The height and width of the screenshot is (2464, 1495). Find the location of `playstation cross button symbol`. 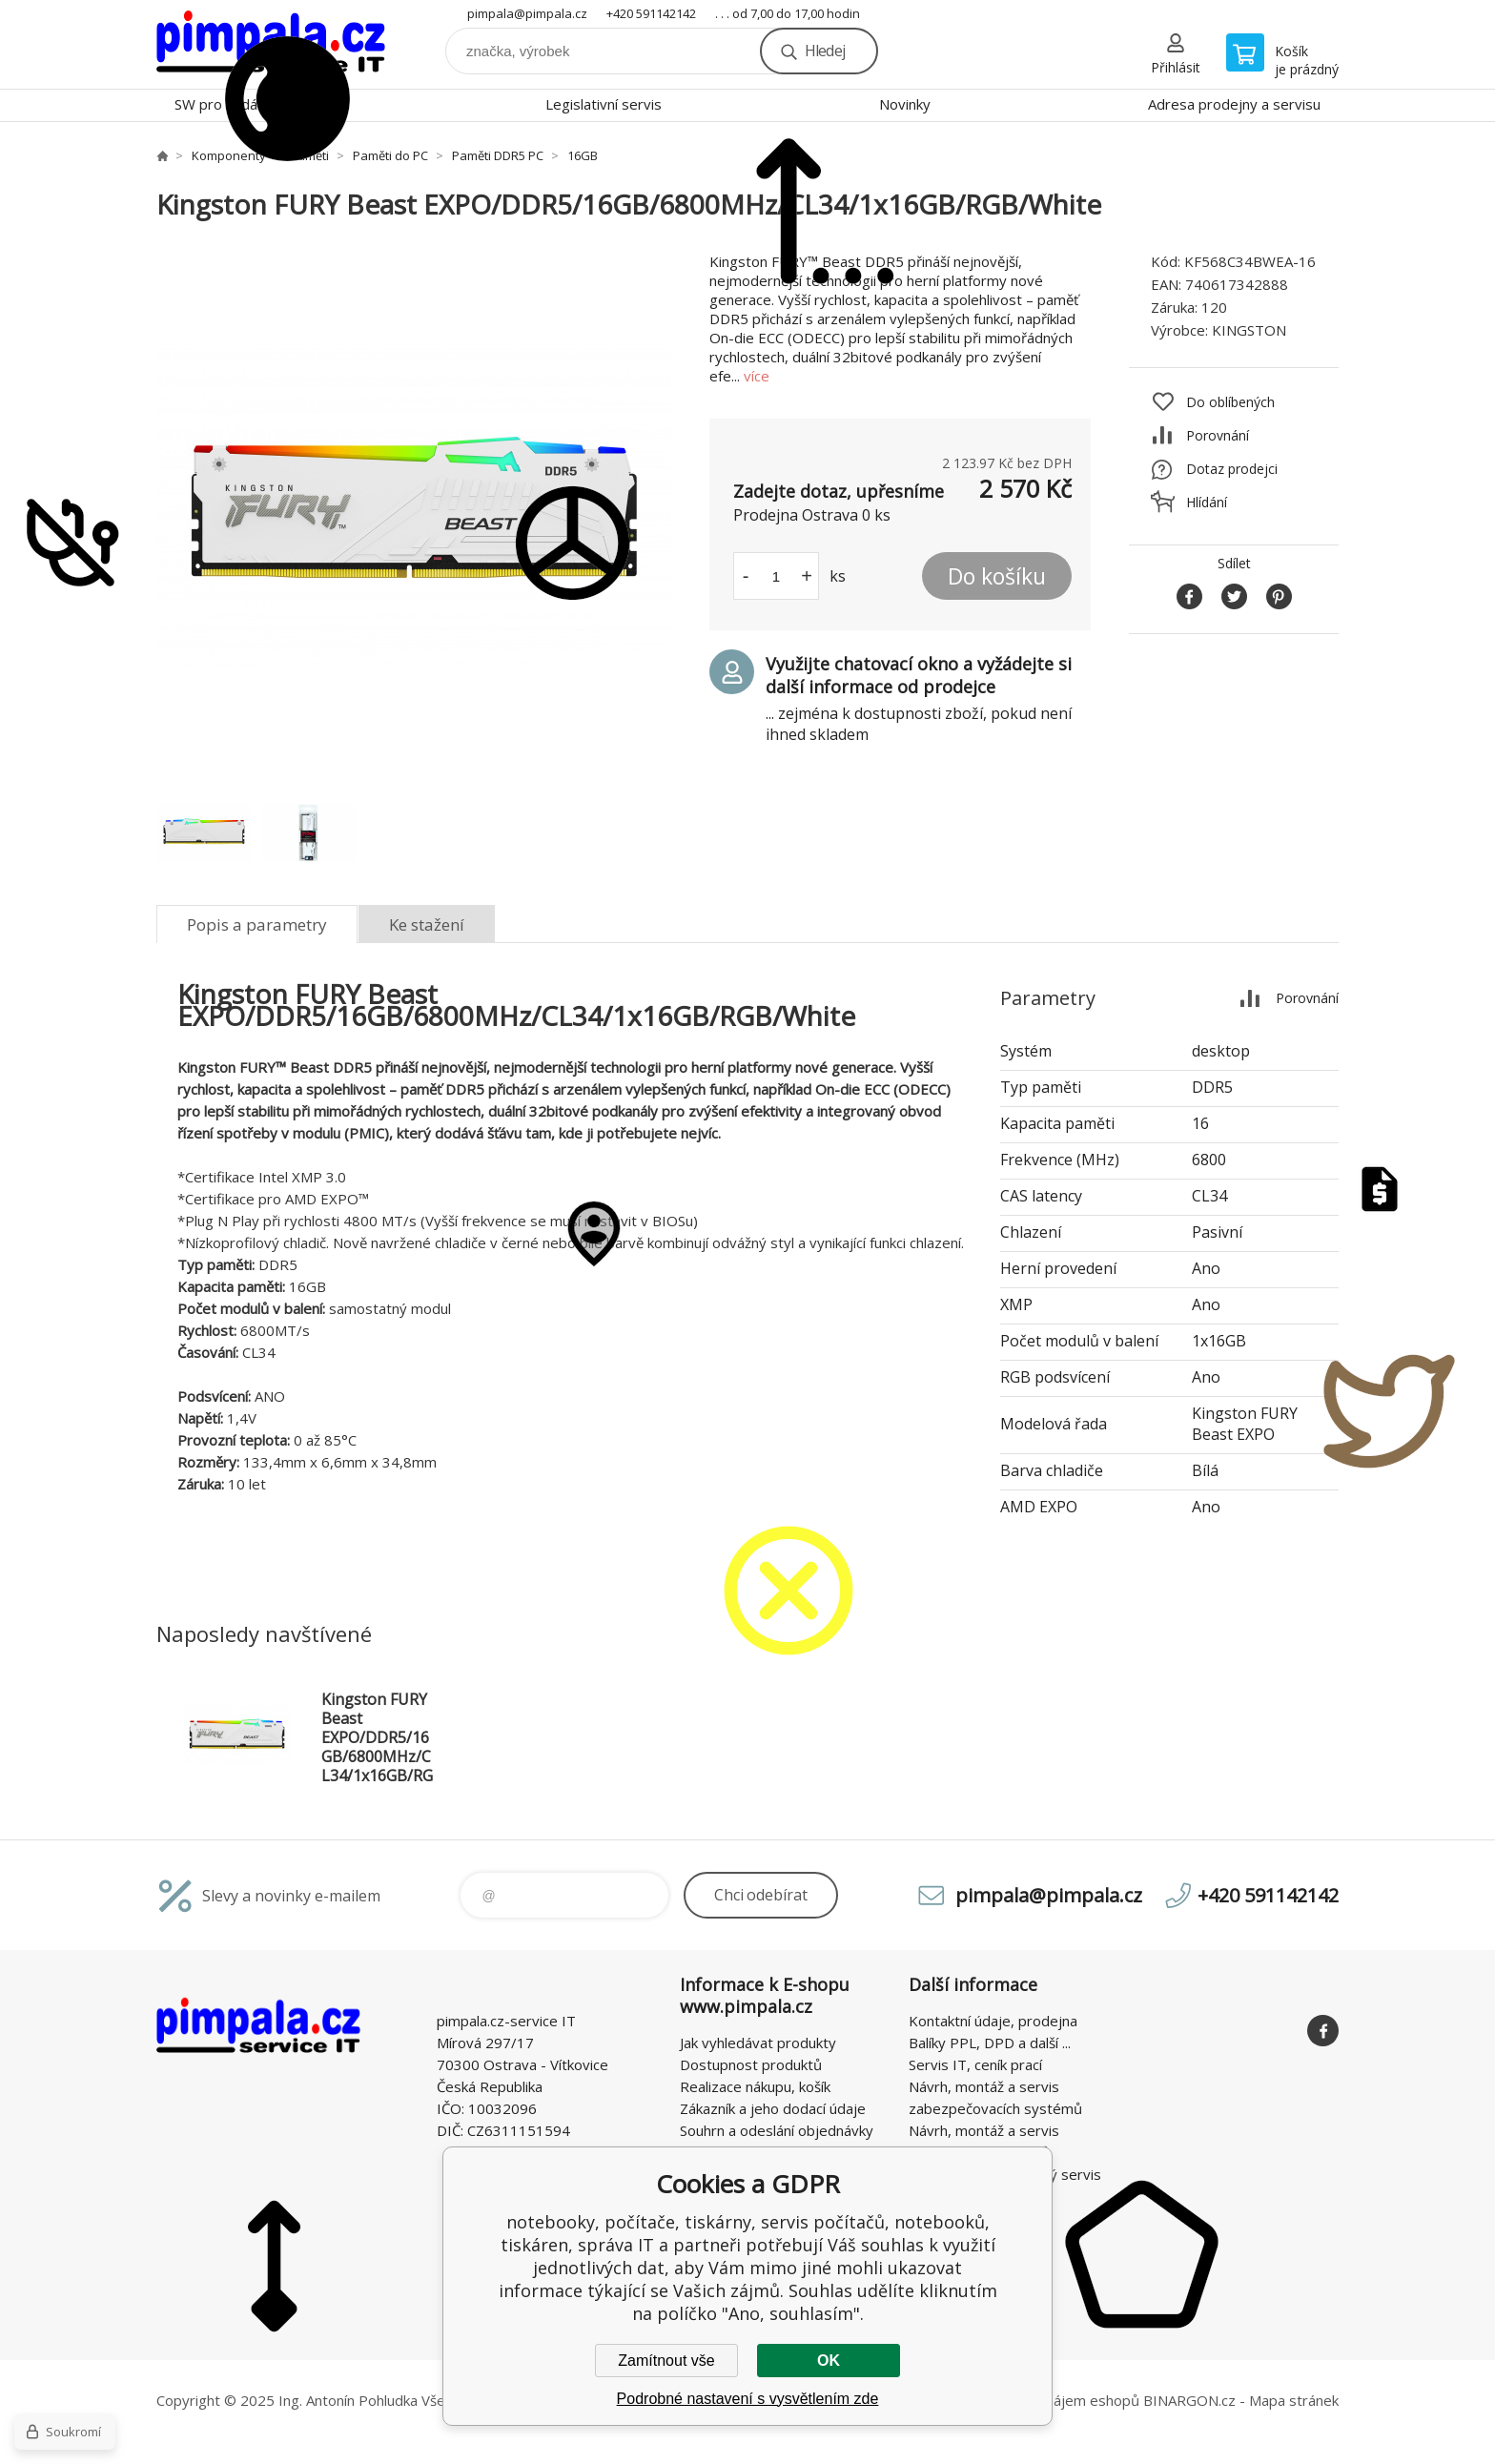

playstation cross button symbol is located at coordinates (788, 1591).